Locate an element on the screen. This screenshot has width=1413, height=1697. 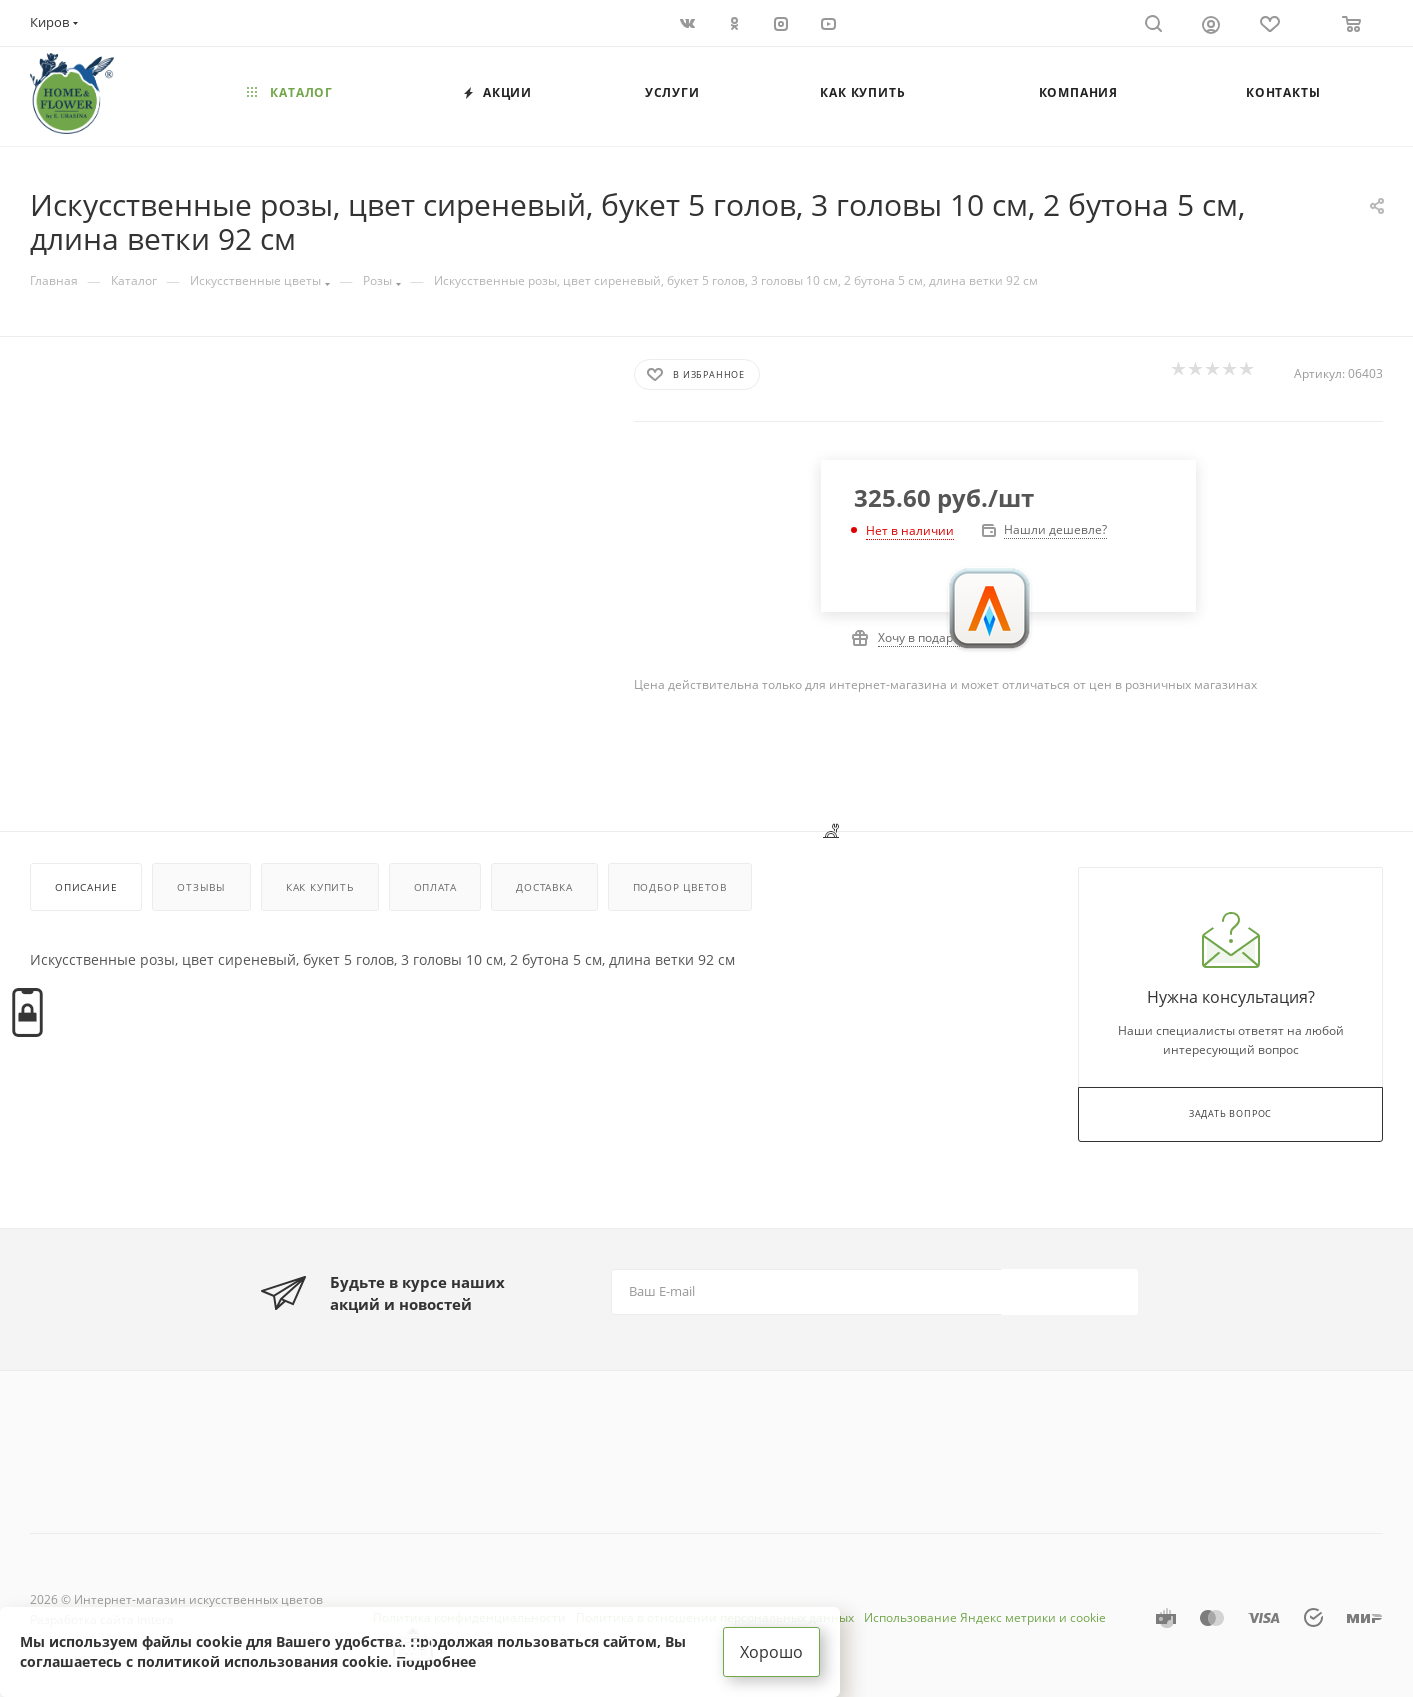
device is locked or secured is located at coordinates (27, 1012).